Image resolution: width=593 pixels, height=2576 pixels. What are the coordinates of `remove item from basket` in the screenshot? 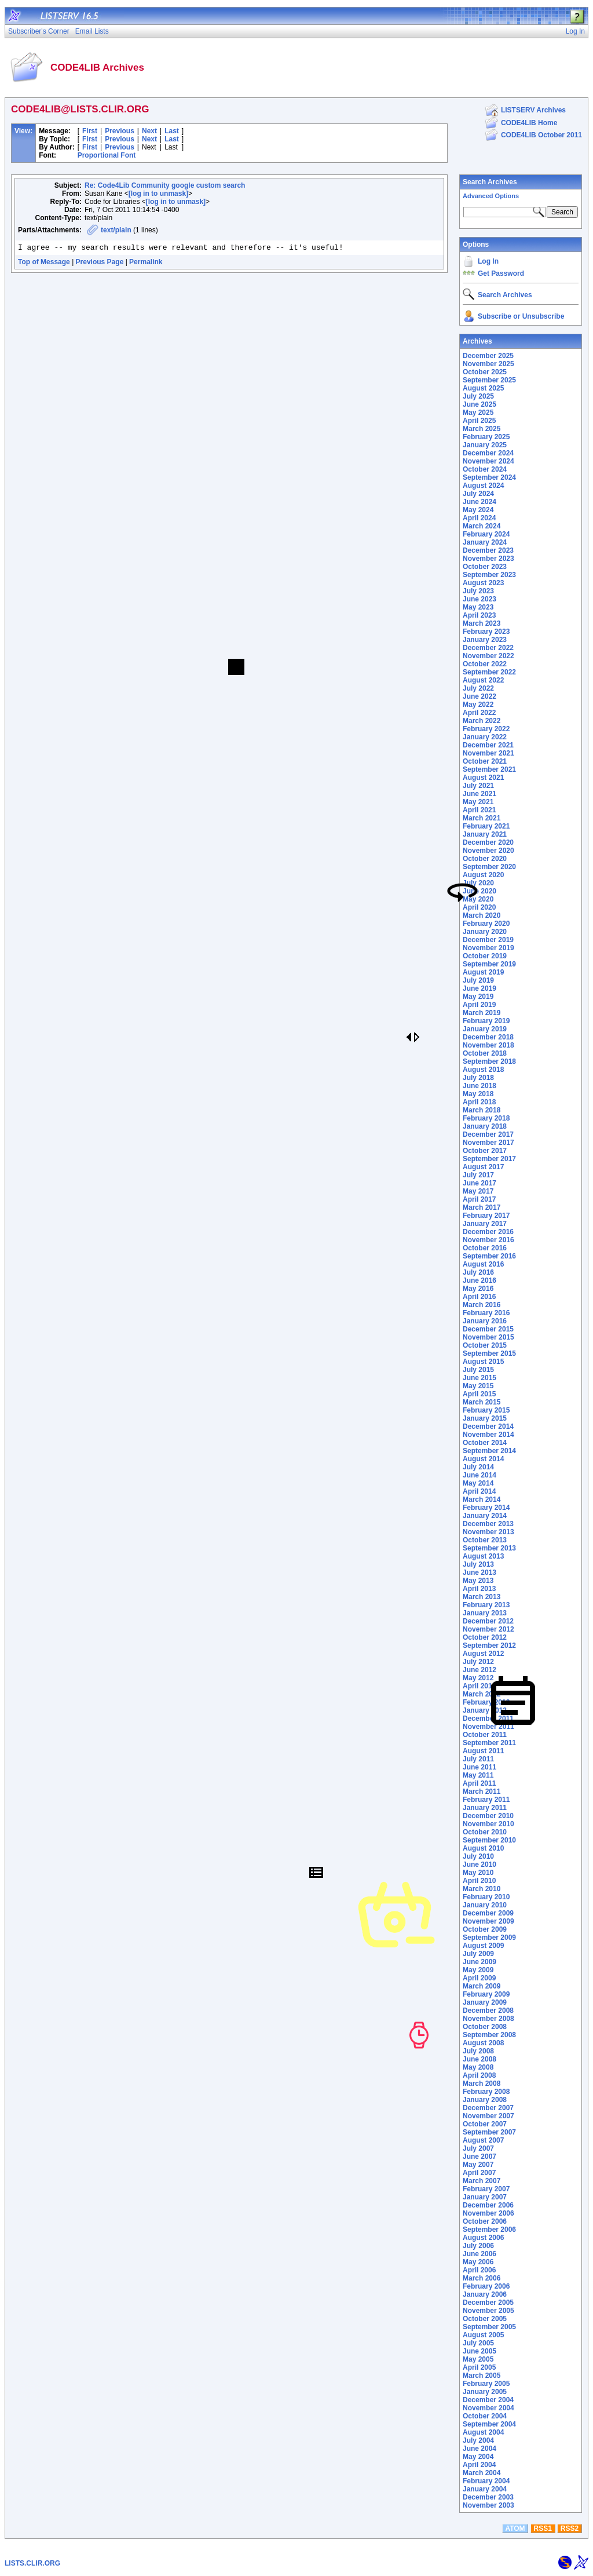 It's located at (394, 1914).